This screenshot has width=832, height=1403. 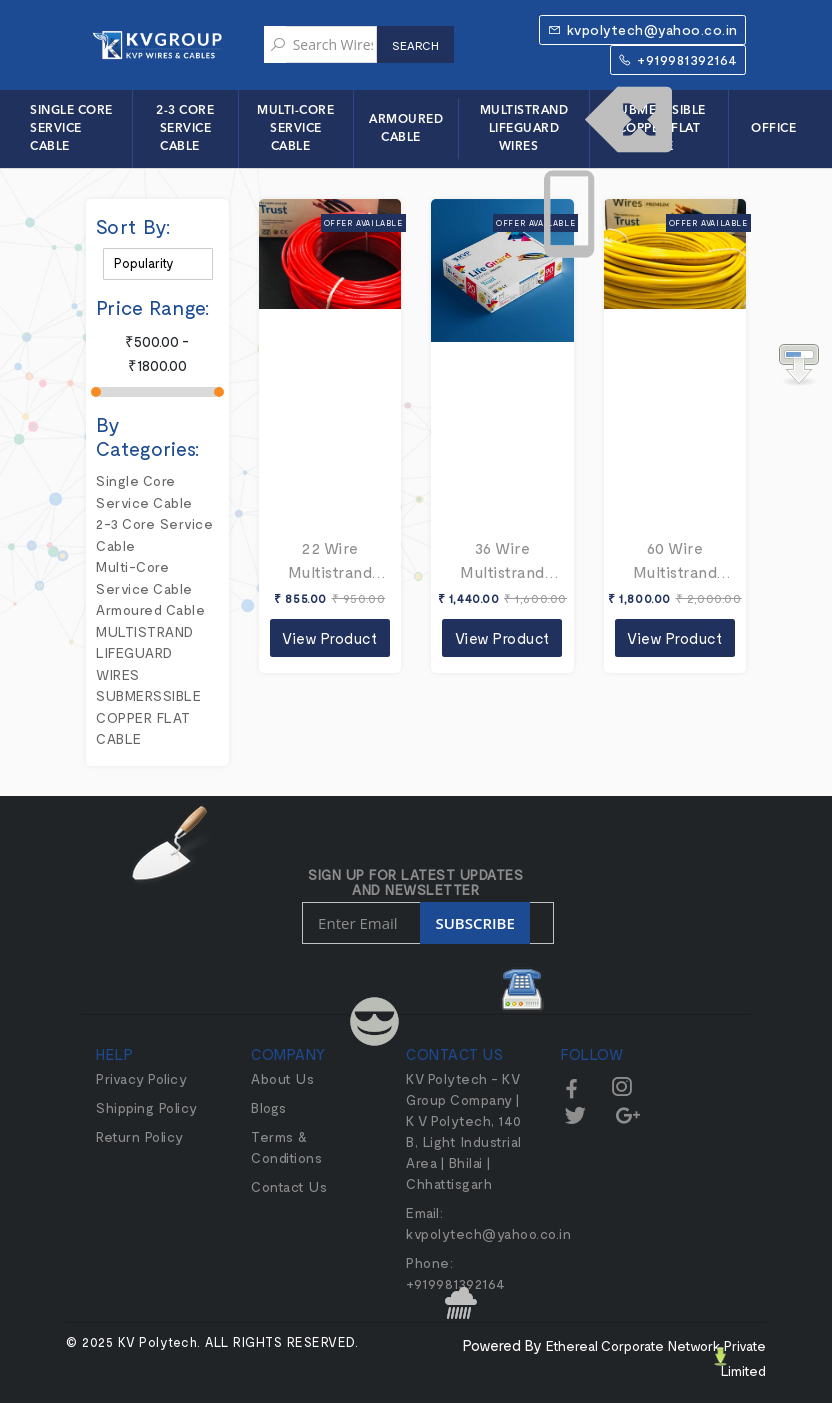 What do you see at coordinates (170, 845) in the screenshot?
I see `access development tools and programming applications` at bounding box center [170, 845].